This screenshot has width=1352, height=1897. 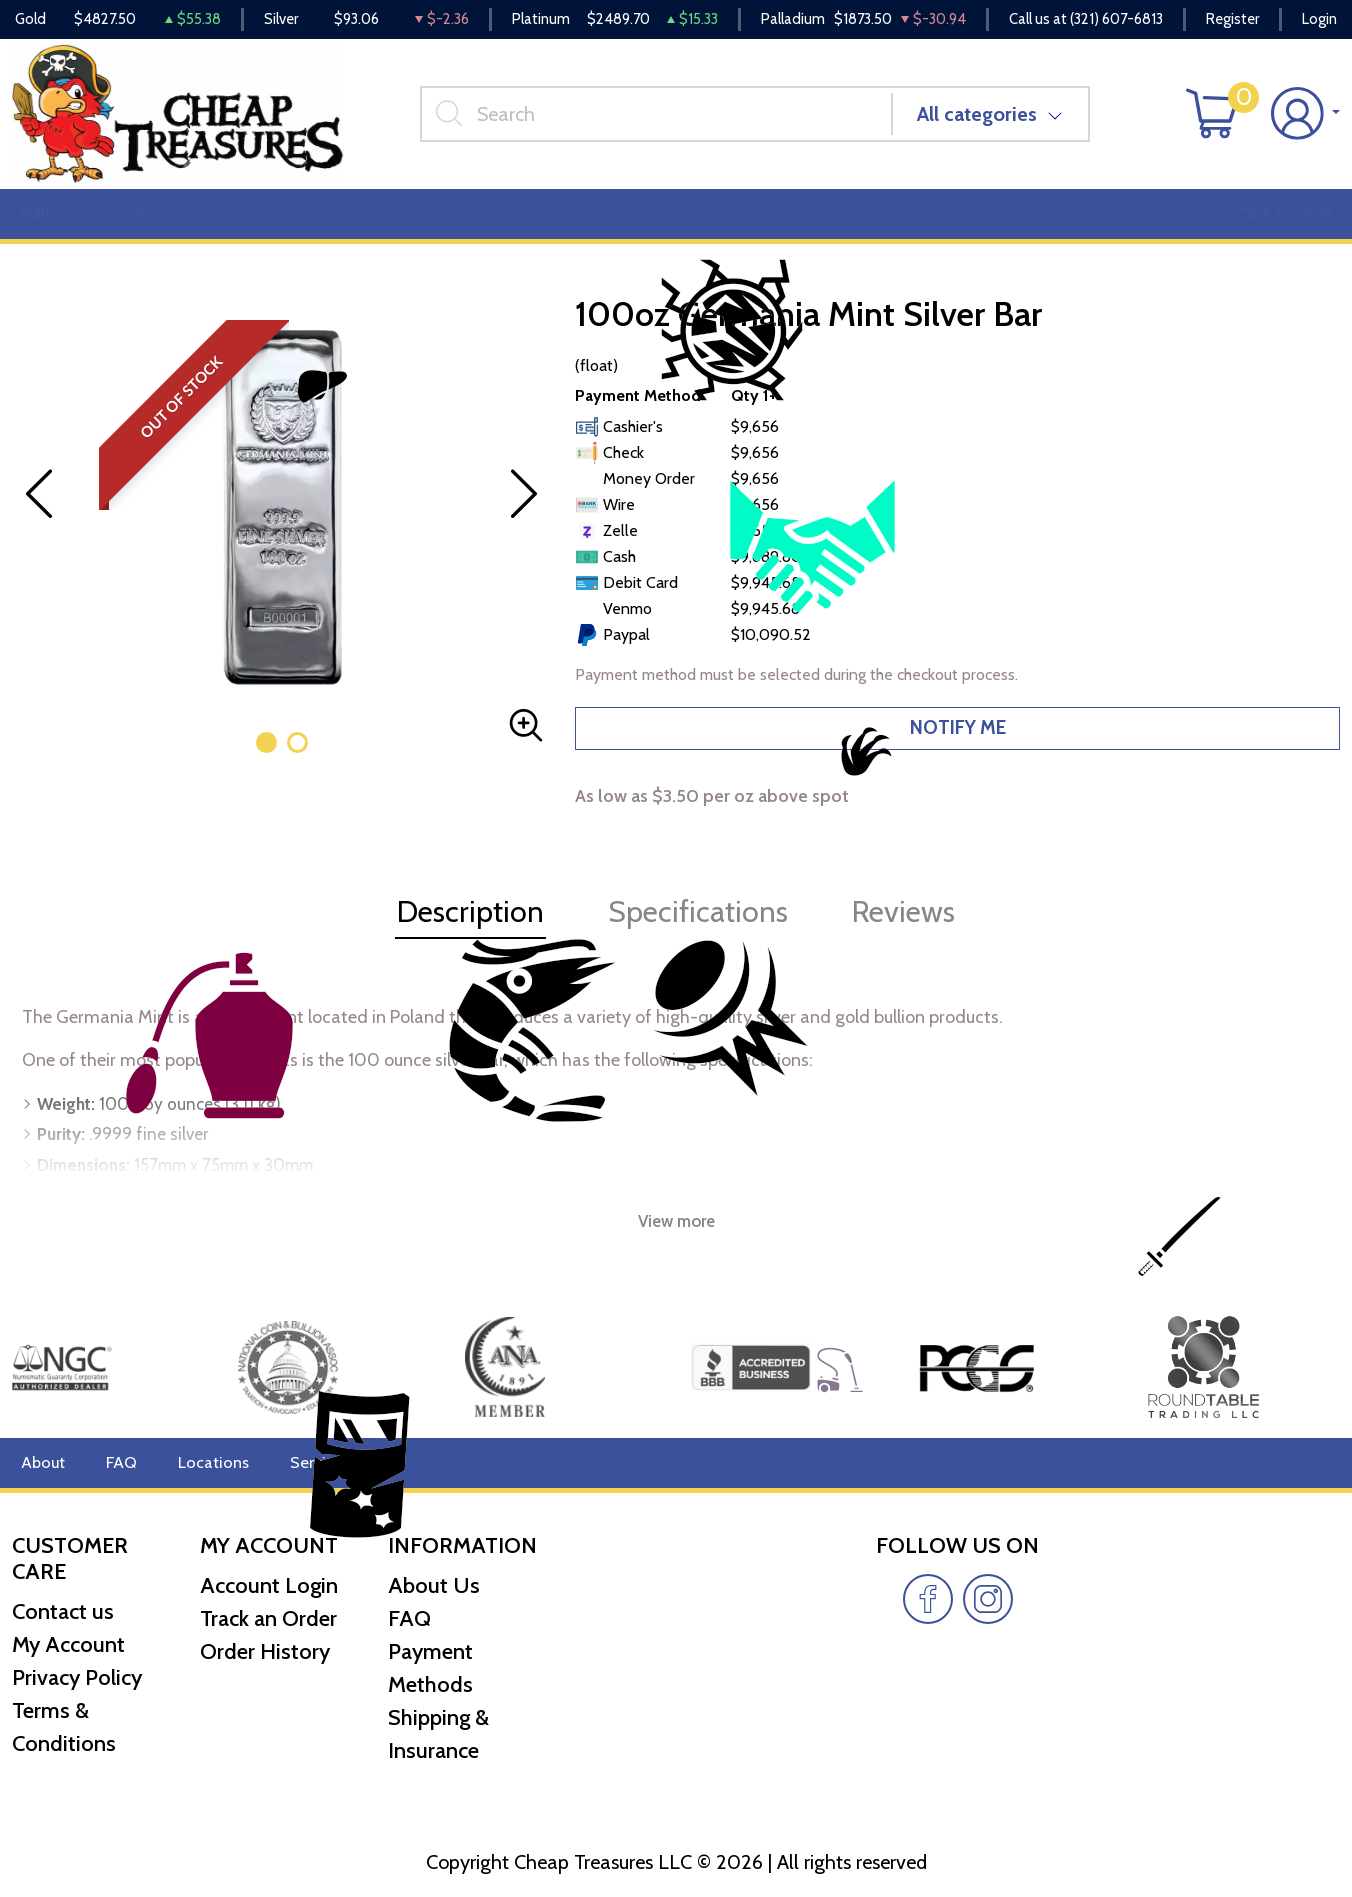 What do you see at coordinates (209, 1035) in the screenshot?
I see `browse fragrance or perfume items` at bounding box center [209, 1035].